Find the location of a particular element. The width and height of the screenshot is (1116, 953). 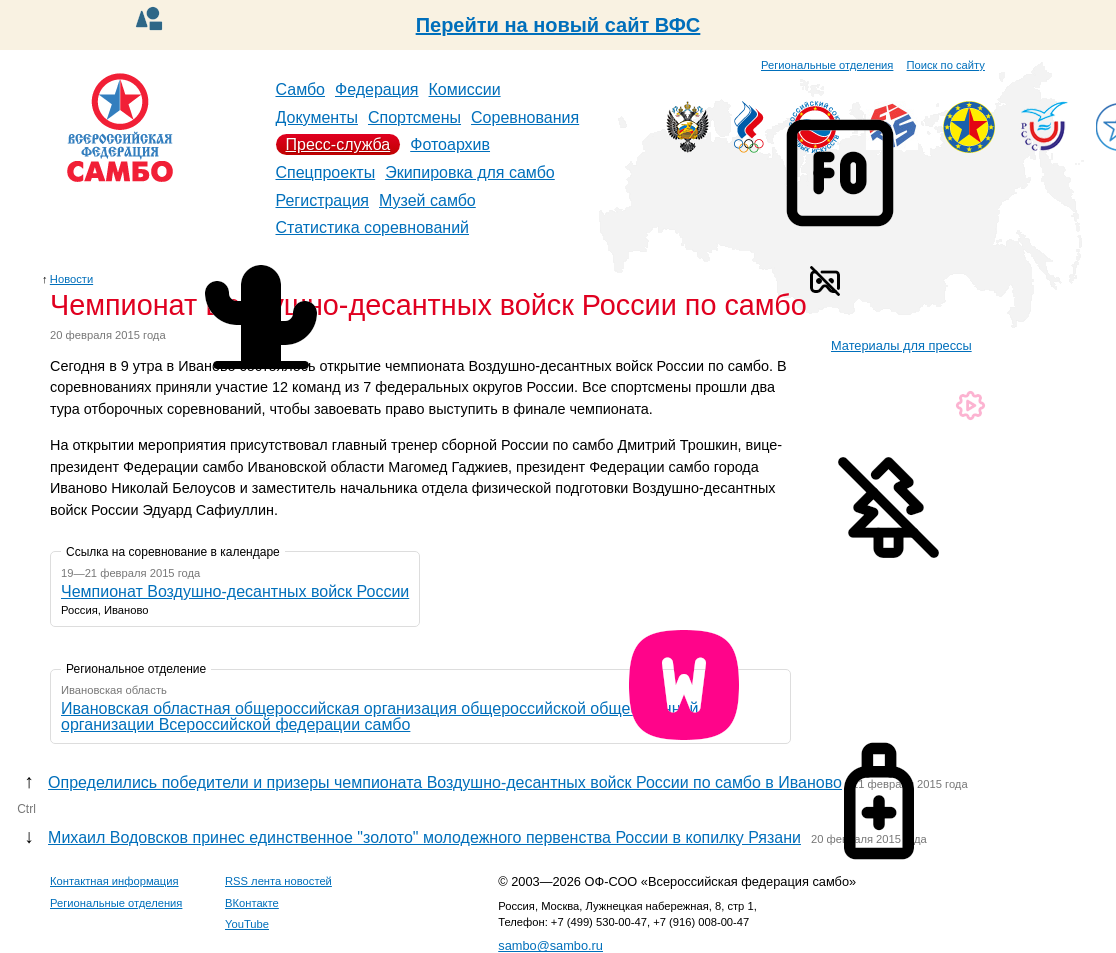

f0 function key or keyboard shortcut is located at coordinates (840, 173).